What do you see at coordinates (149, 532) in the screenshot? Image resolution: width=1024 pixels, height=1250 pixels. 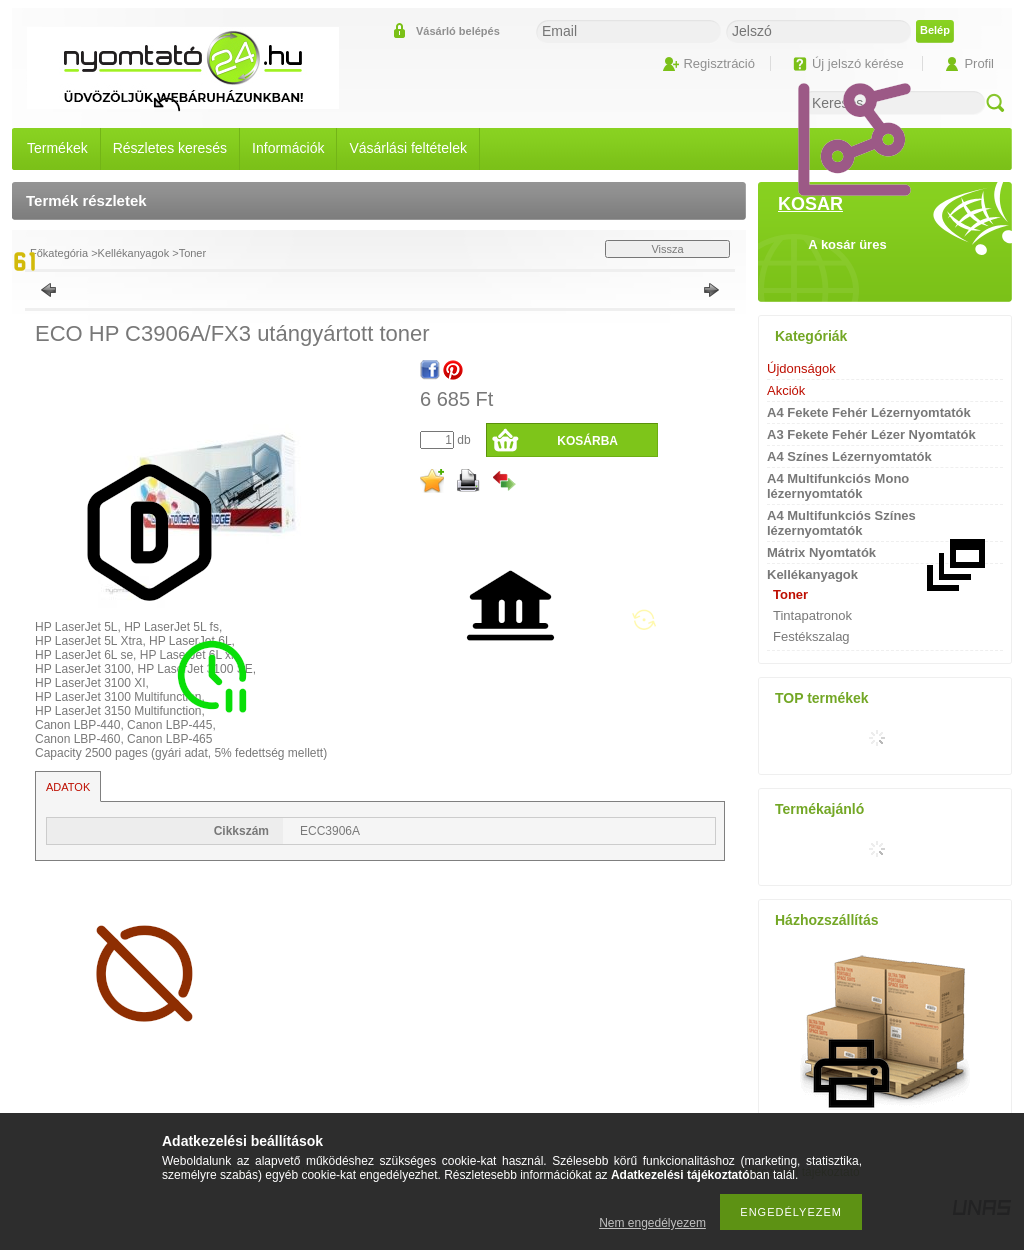 I see `app icon or logo featuring the letter D` at bounding box center [149, 532].